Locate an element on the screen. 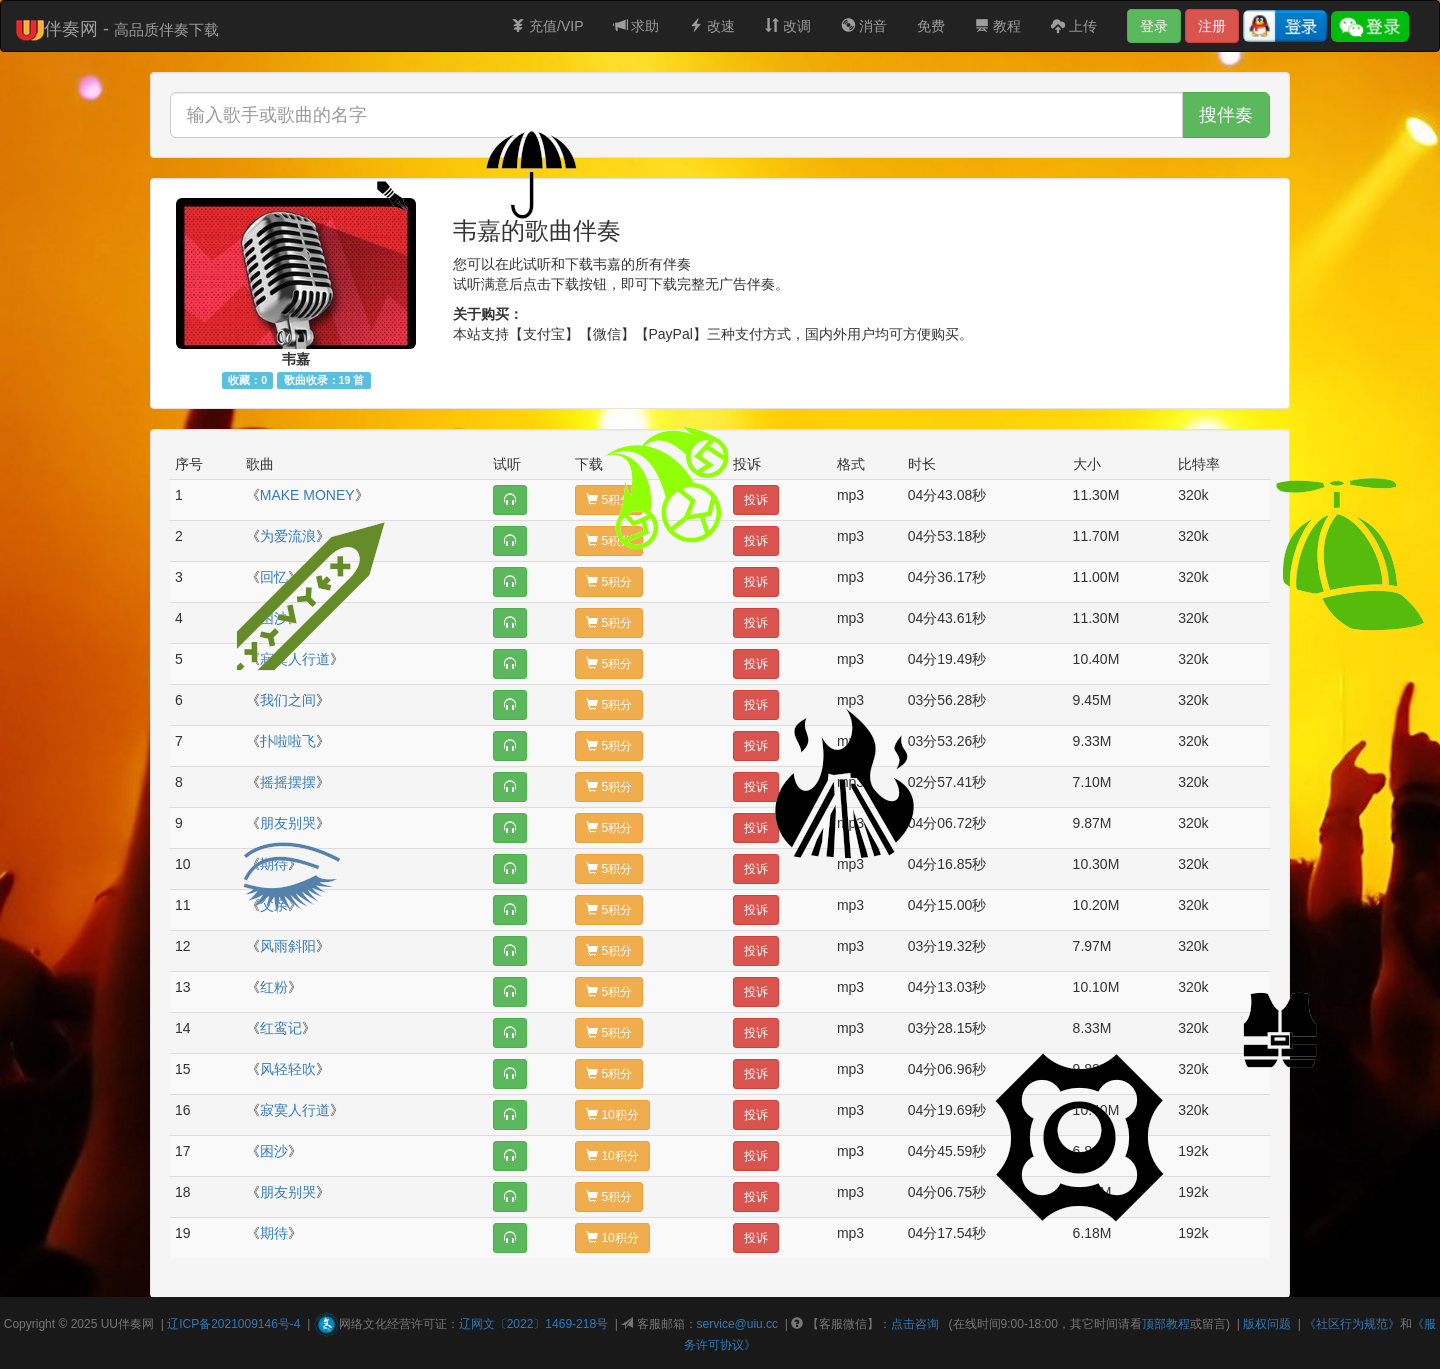 This screenshot has width=1440, height=1369. indicates a pyre or bonfire game element is located at coordinates (844, 783).